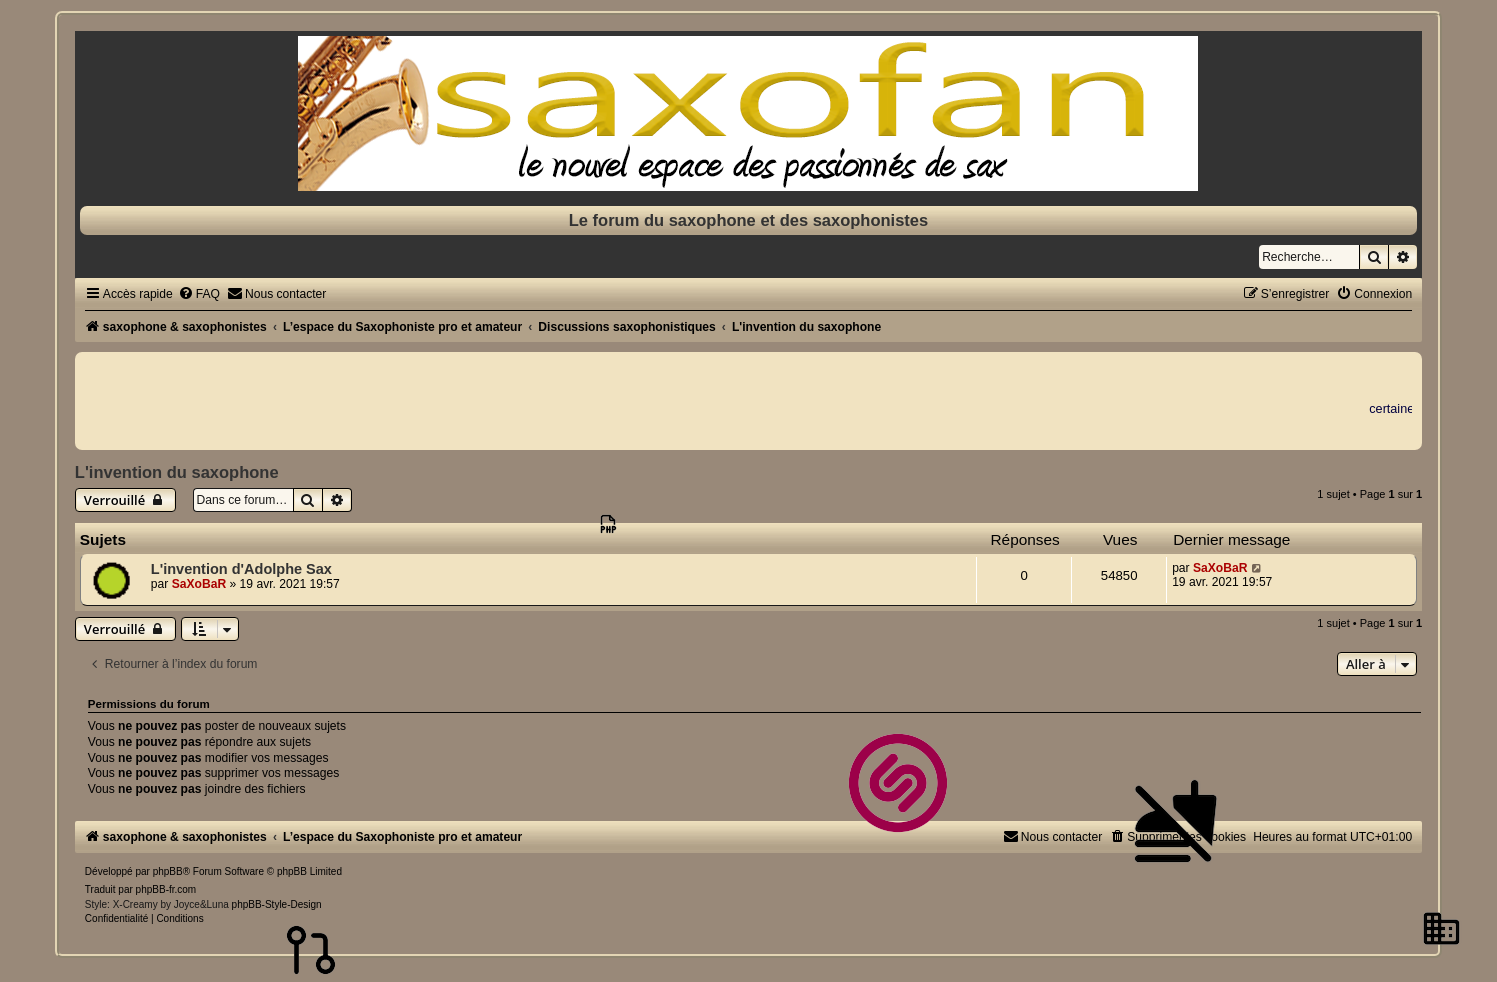 The width and height of the screenshot is (1497, 982). I want to click on create a new pull request, so click(311, 950).